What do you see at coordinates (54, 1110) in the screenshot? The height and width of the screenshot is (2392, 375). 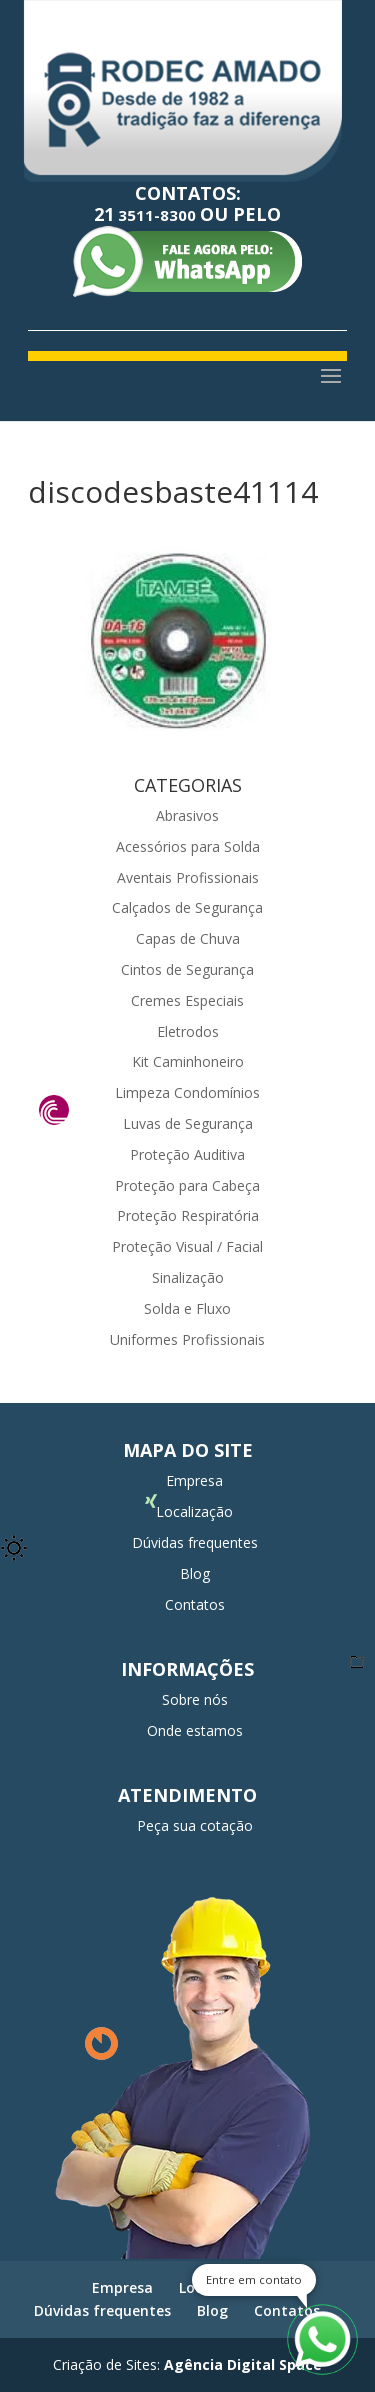 I see `open BitTorrent application` at bounding box center [54, 1110].